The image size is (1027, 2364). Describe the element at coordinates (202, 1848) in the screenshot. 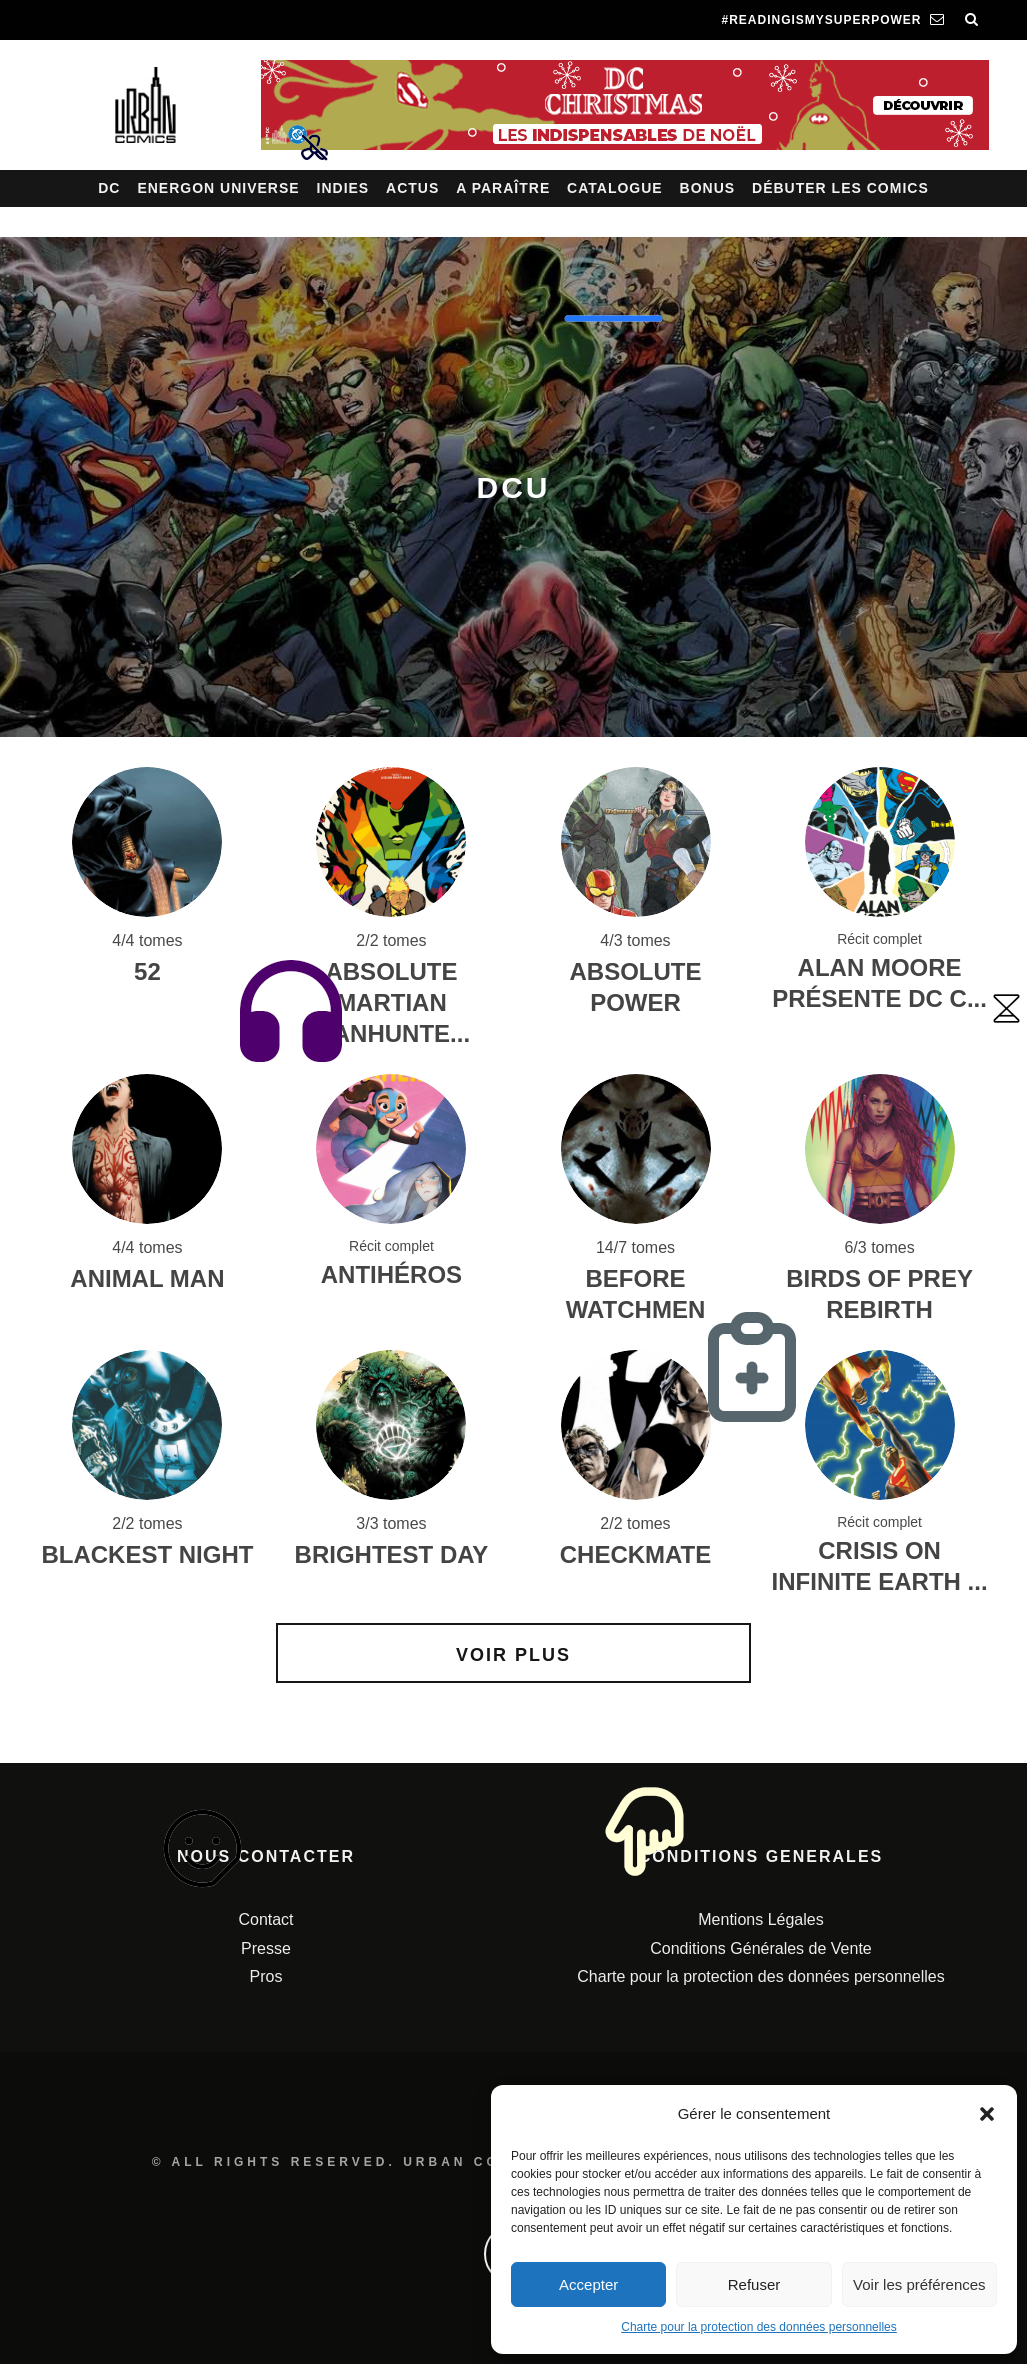

I see `add a sticker to your message` at that location.